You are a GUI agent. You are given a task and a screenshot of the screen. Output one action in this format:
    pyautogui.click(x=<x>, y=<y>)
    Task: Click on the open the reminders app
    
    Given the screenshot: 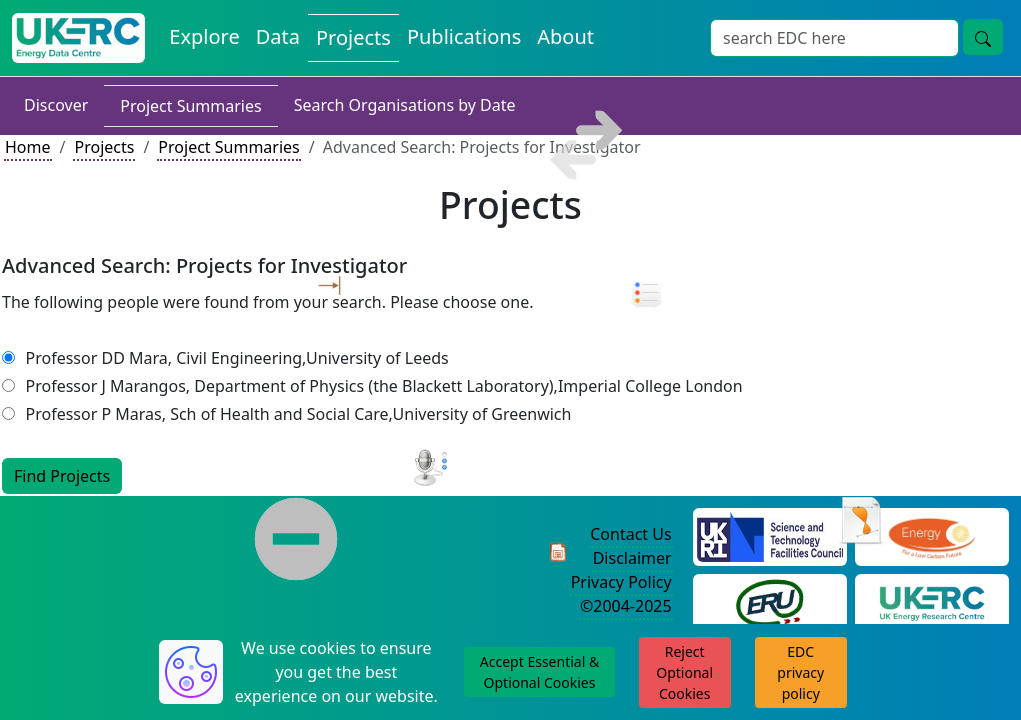 What is the action you would take?
    pyautogui.click(x=646, y=292)
    